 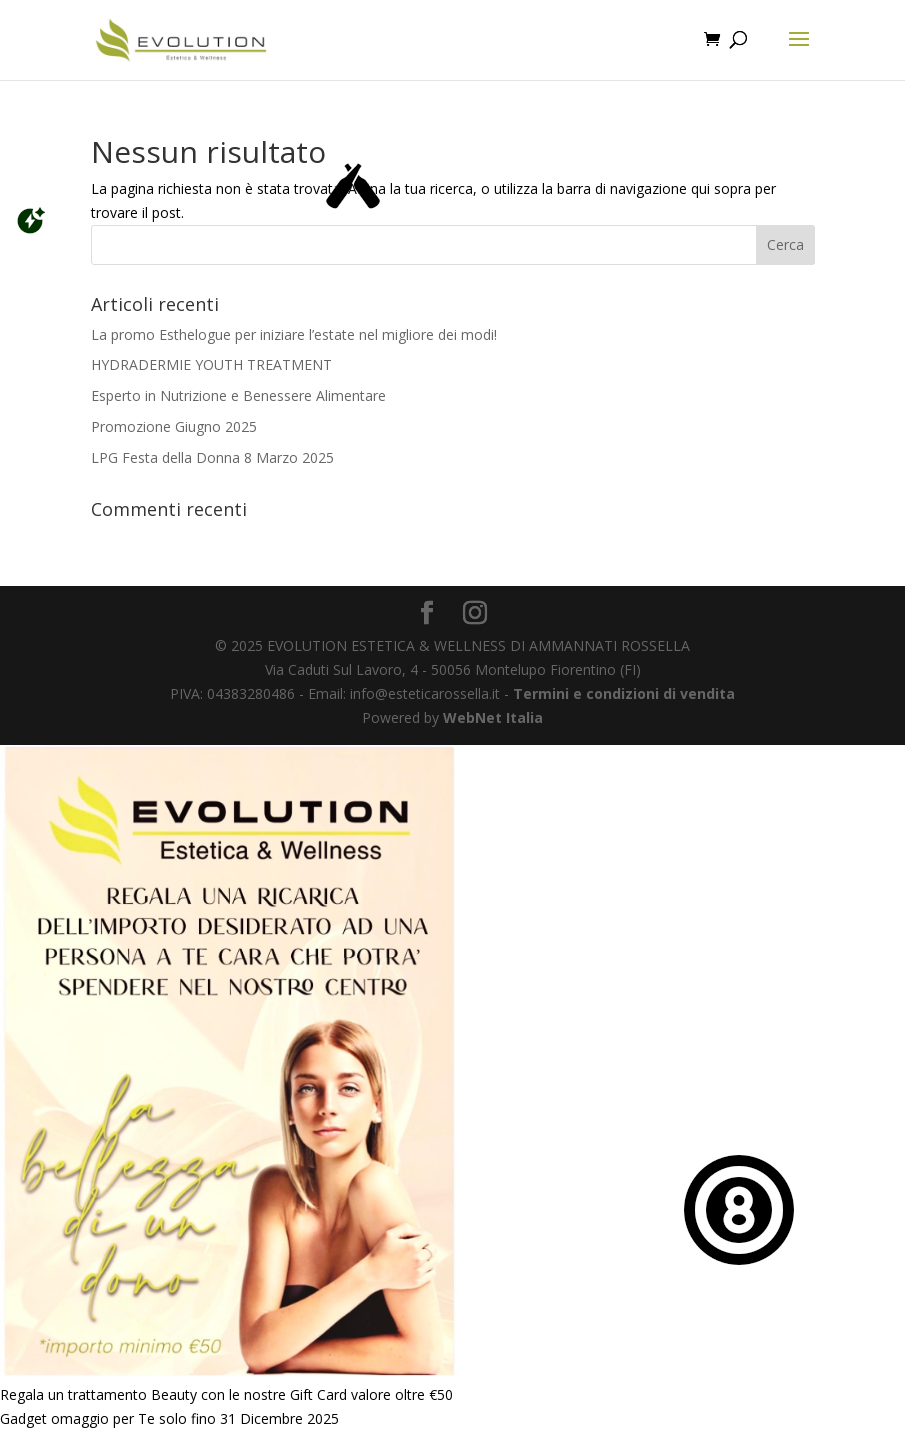 What do you see at coordinates (30, 221) in the screenshot?
I see `AI-powered DVD or media processing` at bounding box center [30, 221].